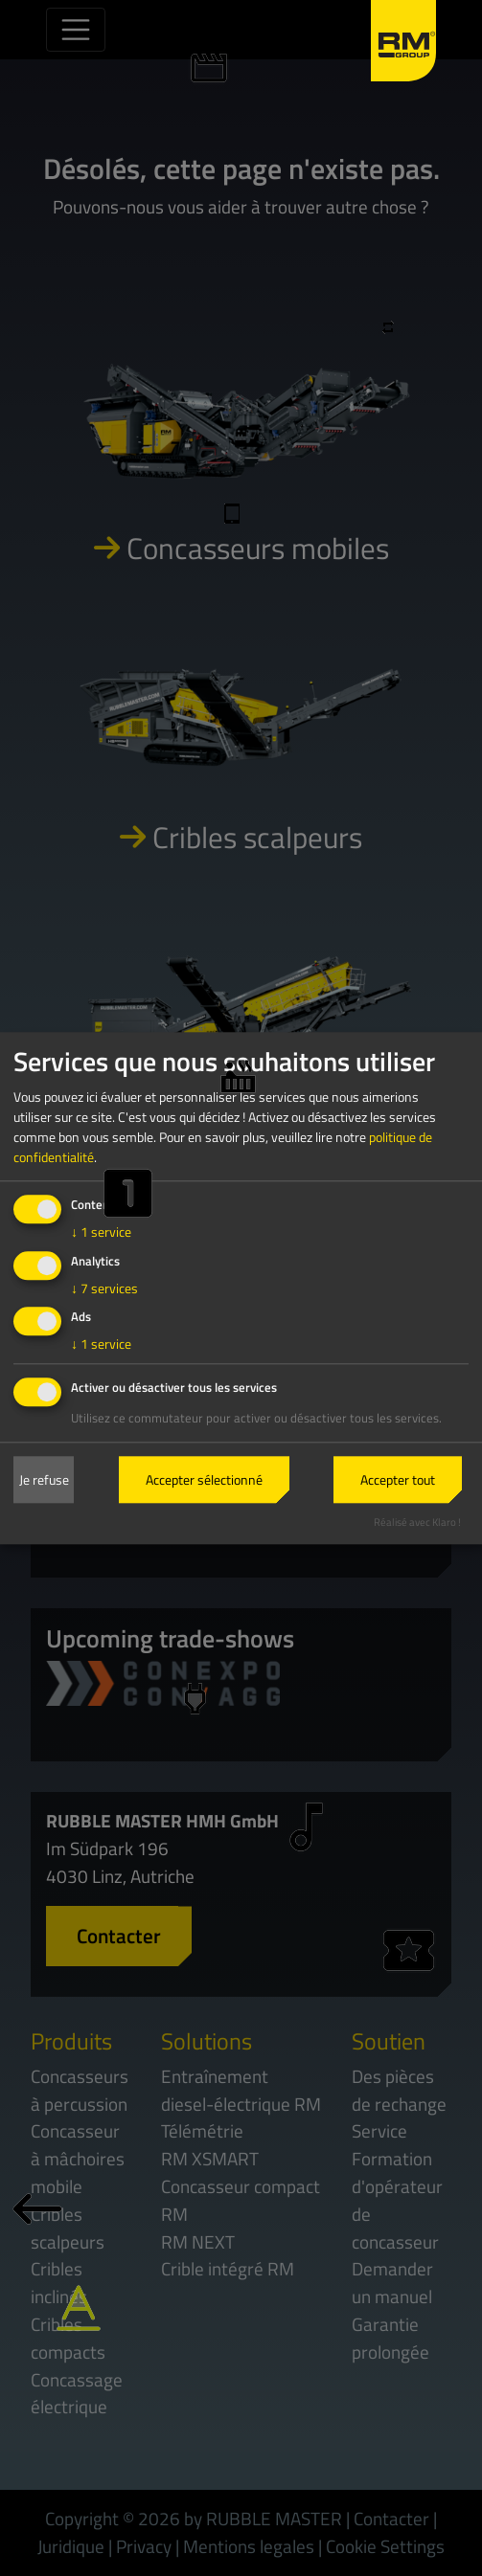 Image resolution: width=482 pixels, height=2576 pixels. What do you see at coordinates (209, 68) in the screenshot?
I see `access video or movie content` at bounding box center [209, 68].